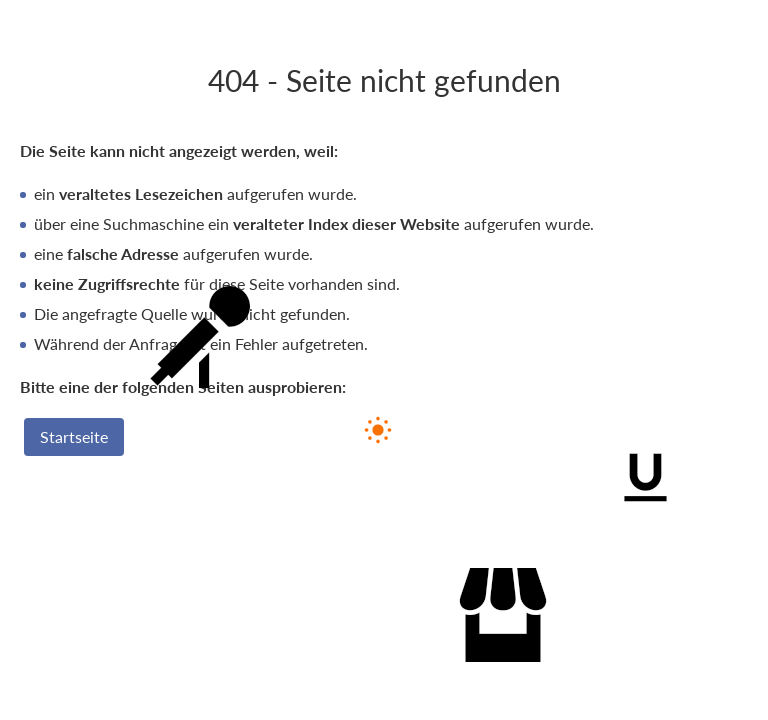  Describe the element at coordinates (503, 615) in the screenshot. I see `open the store or shop` at that location.